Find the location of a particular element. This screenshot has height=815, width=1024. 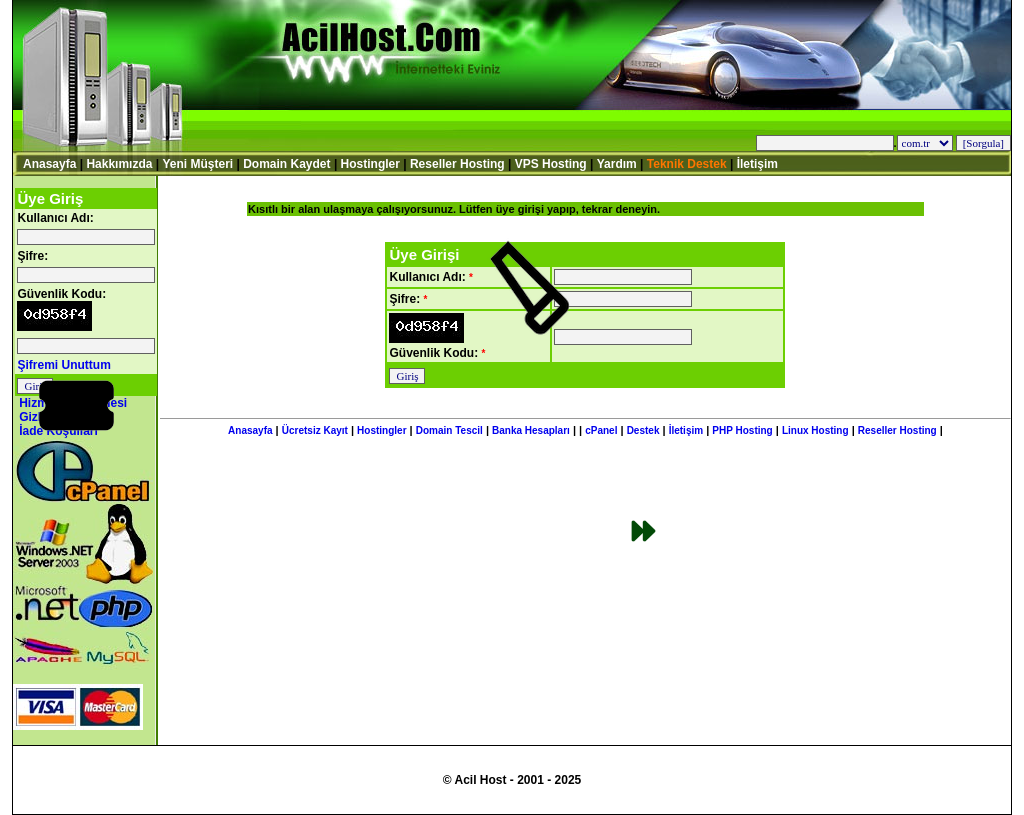

find carpentry or woodworking services is located at coordinates (531, 289).